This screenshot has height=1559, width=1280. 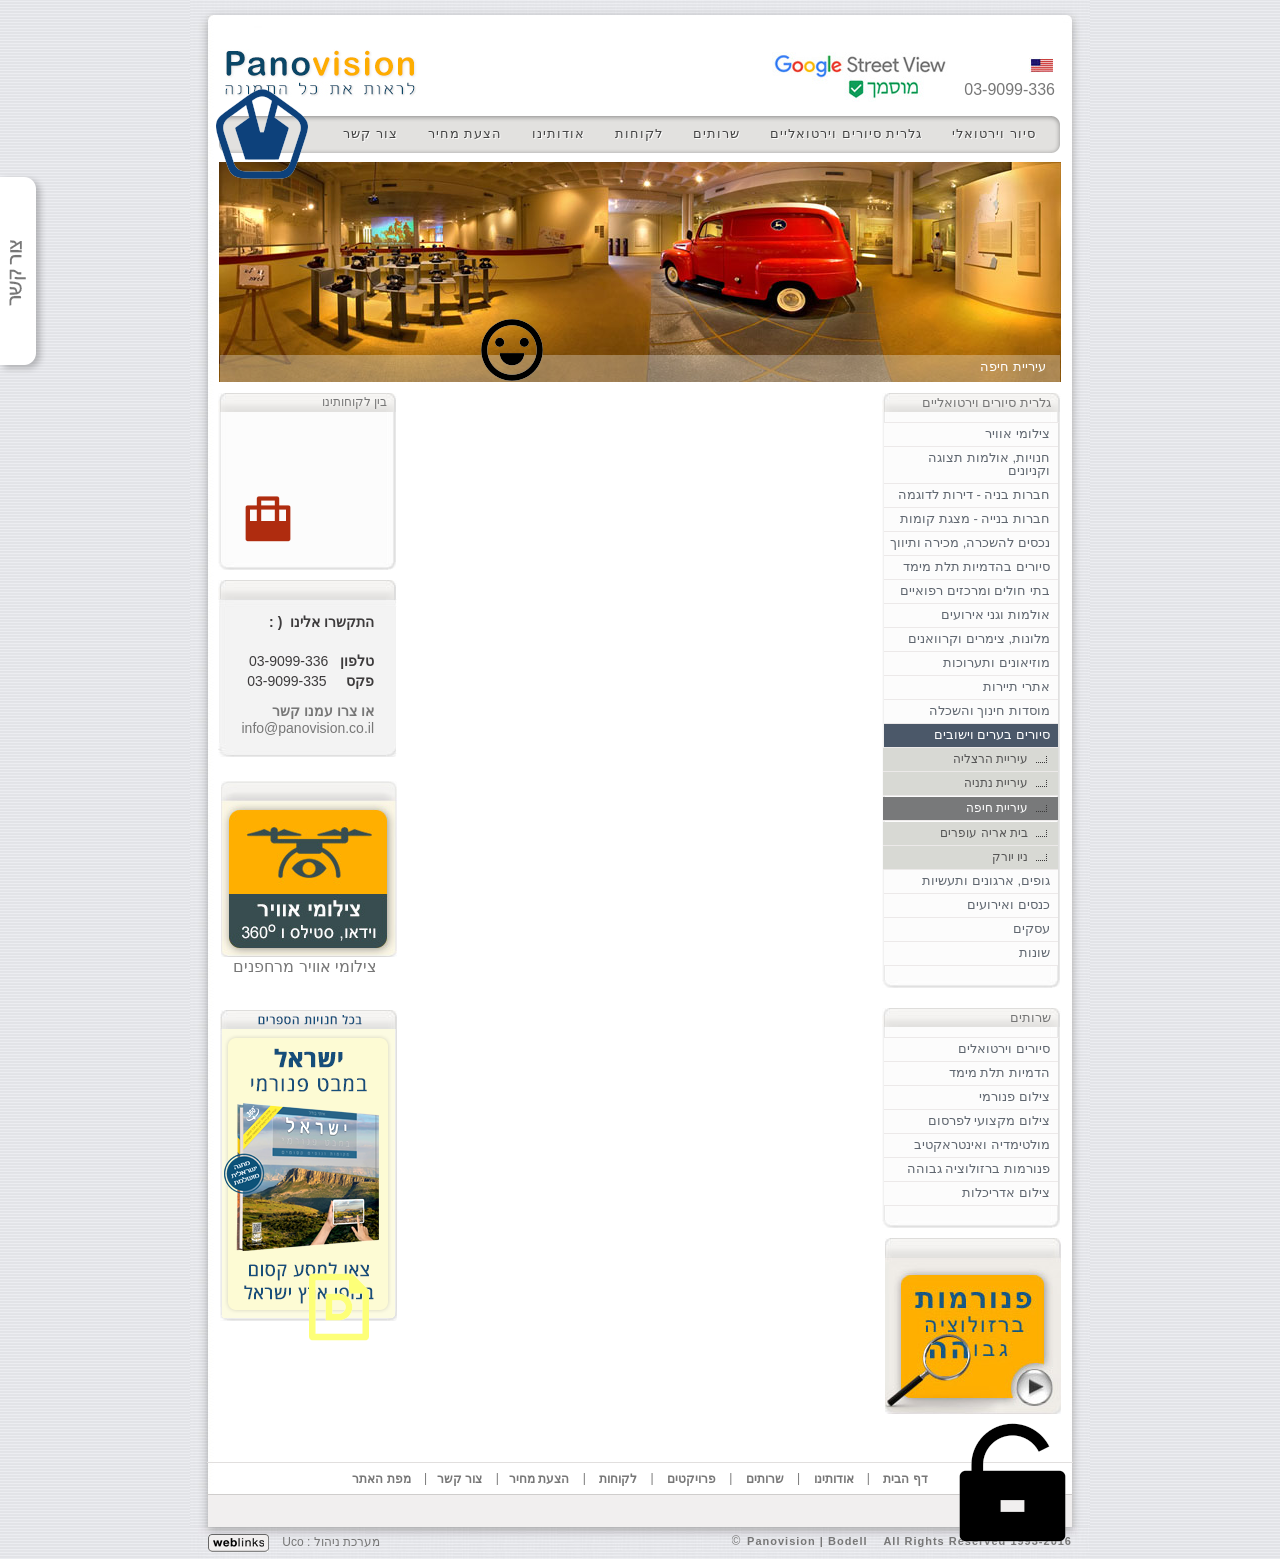 What do you see at coordinates (339, 1307) in the screenshot?
I see `view or open a PDF document` at bounding box center [339, 1307].